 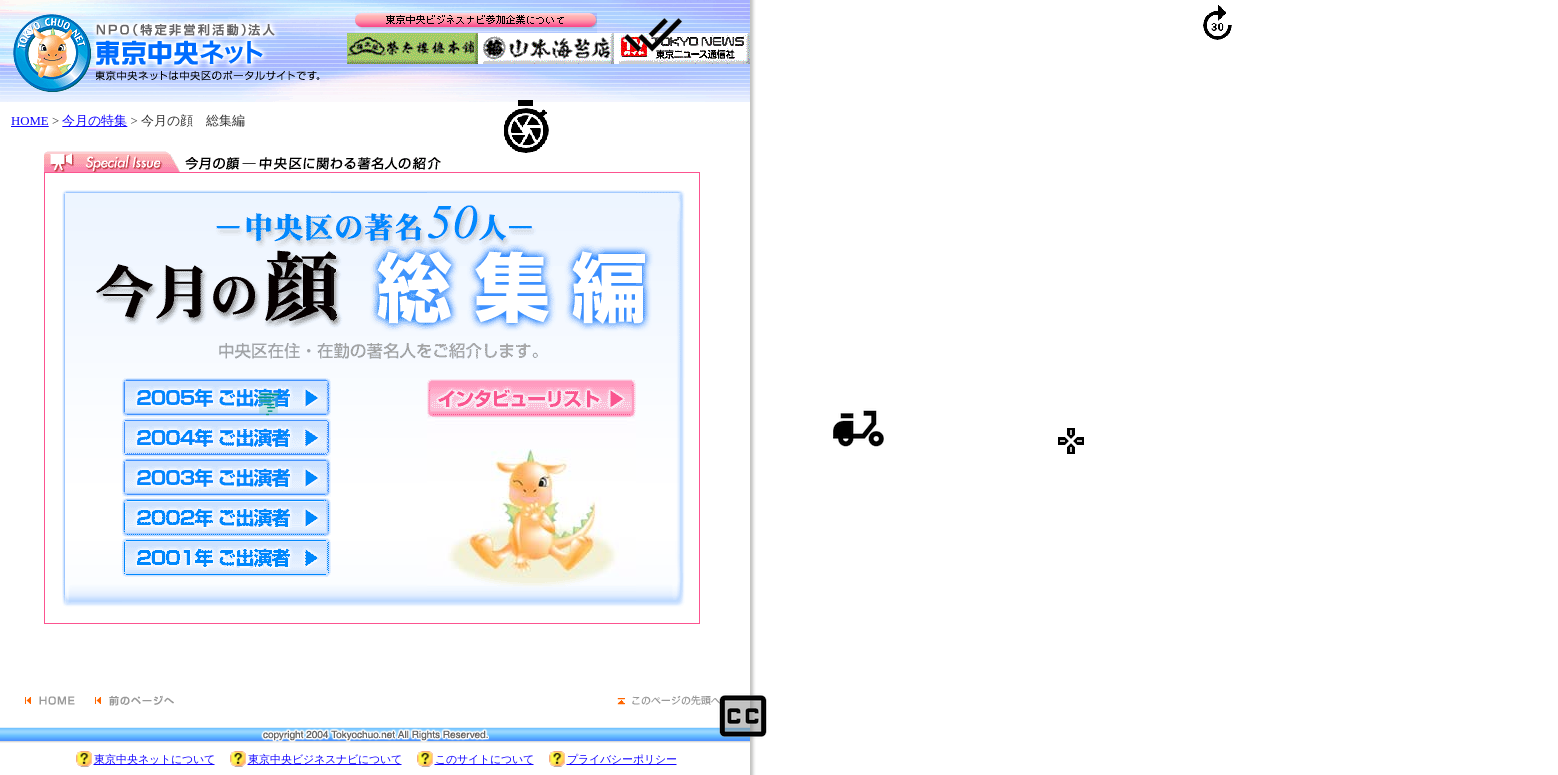 What do you see at coordinates (858, 428) in the screenshot?
I see `select moped or scooter delivery option` at bounding box center [858, 428].